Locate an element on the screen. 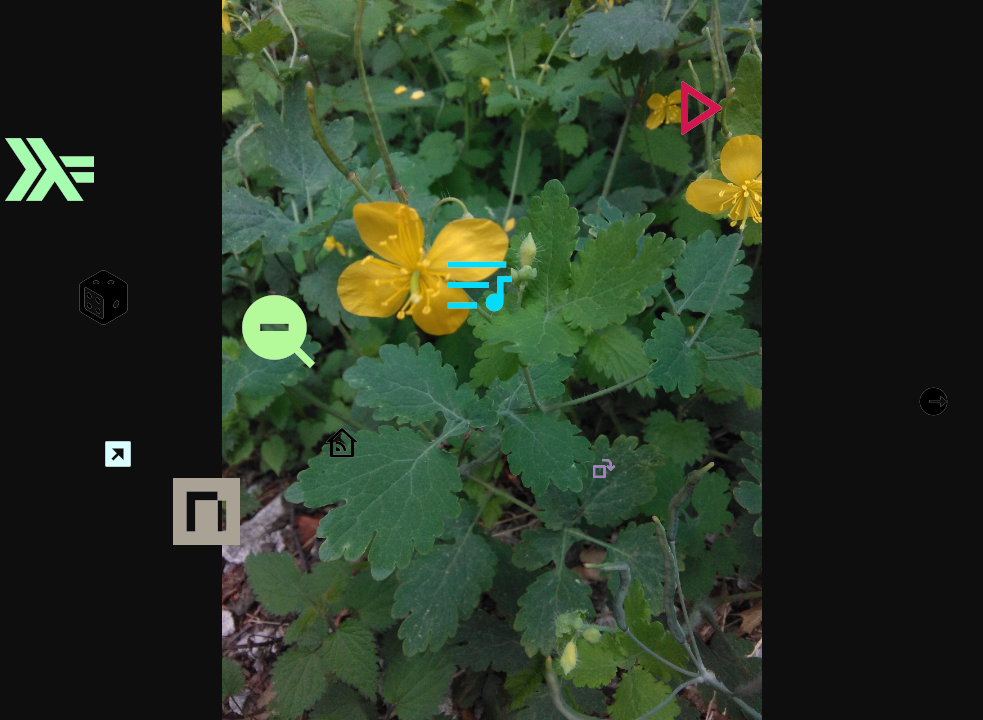 This screenshot has height=720, width=983. log out of your account is located at coordinates (933, 401).